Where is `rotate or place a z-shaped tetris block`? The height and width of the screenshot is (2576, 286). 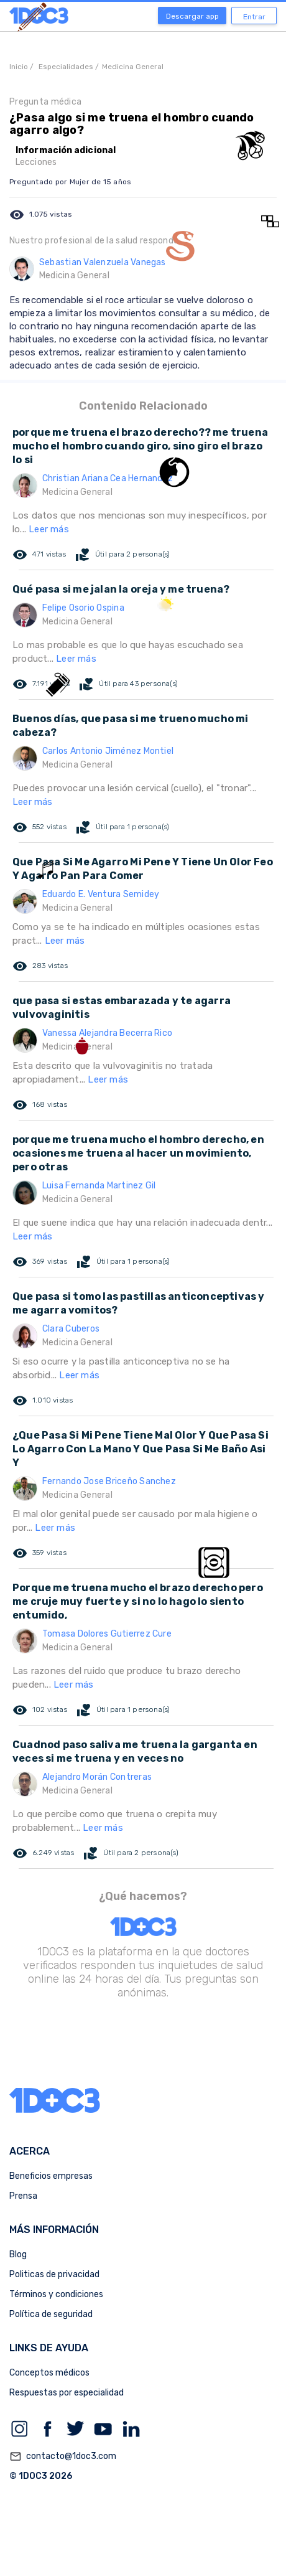 rotate or place a z-shaped tetris block is located at coordinates (270, 221).